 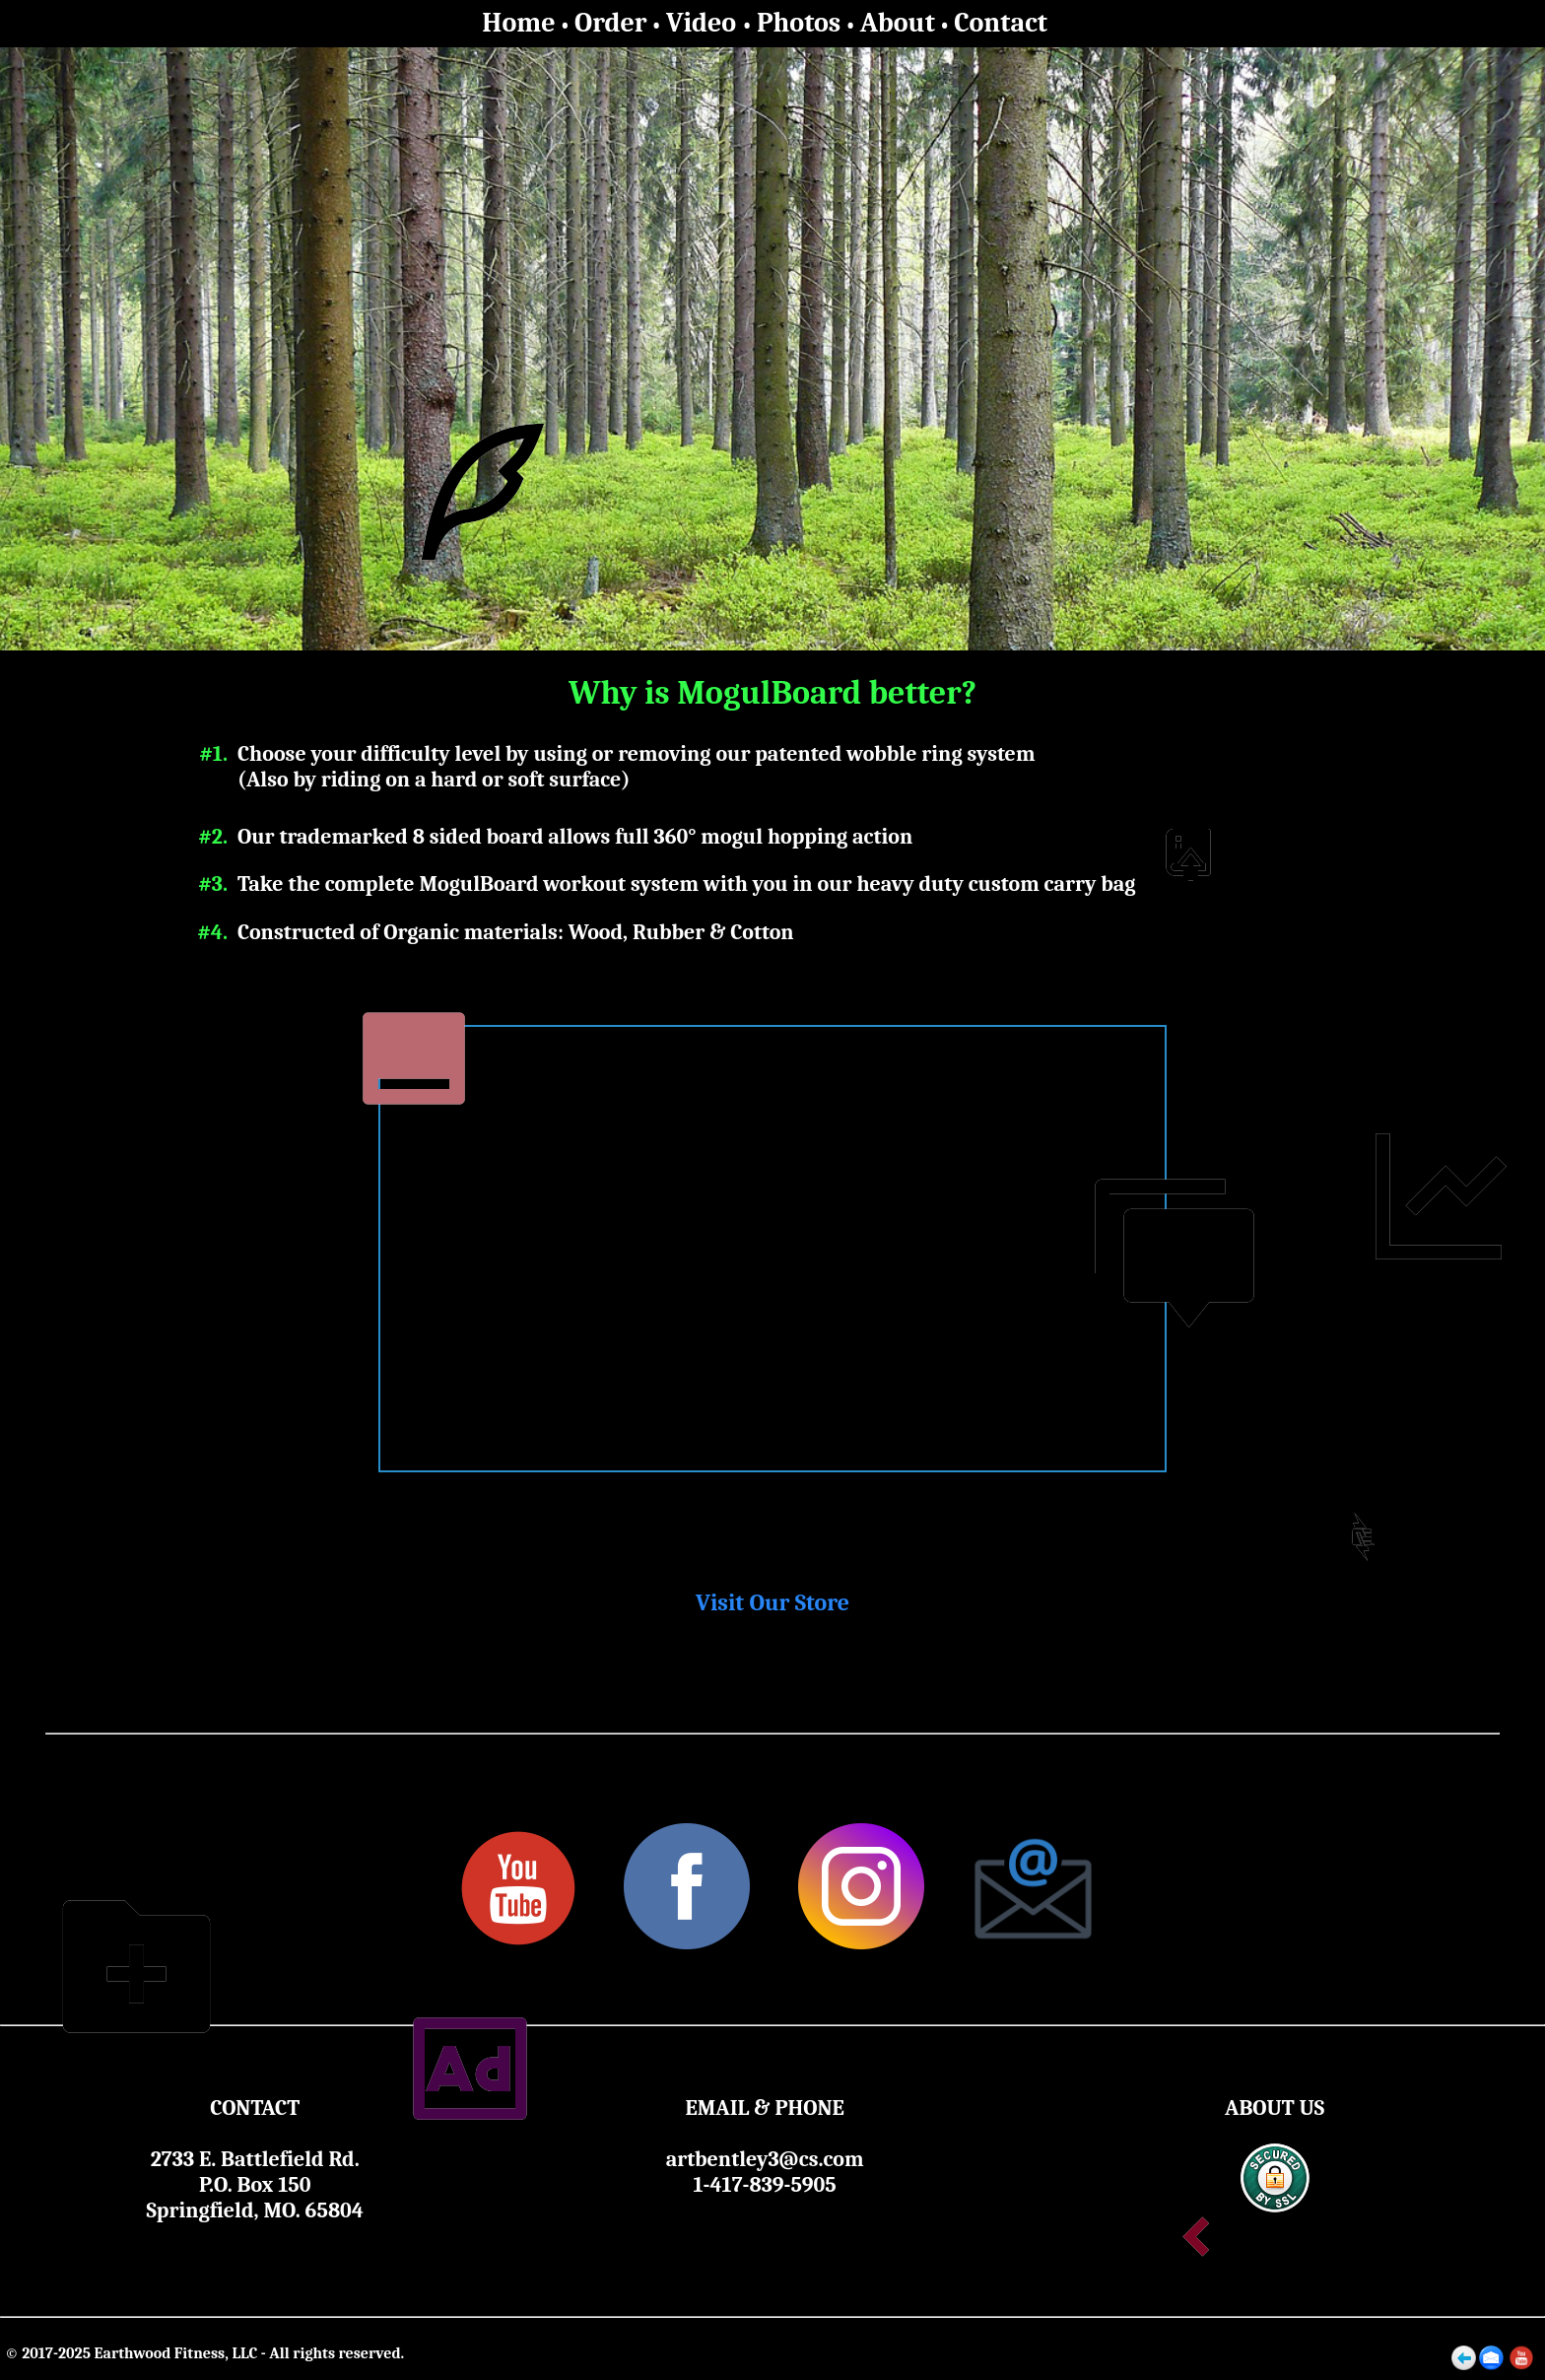 What do you see at coordinates (1188, 853) in the screenshot?
I see `view commit history for a repository` at bounding box center [1188, 853].